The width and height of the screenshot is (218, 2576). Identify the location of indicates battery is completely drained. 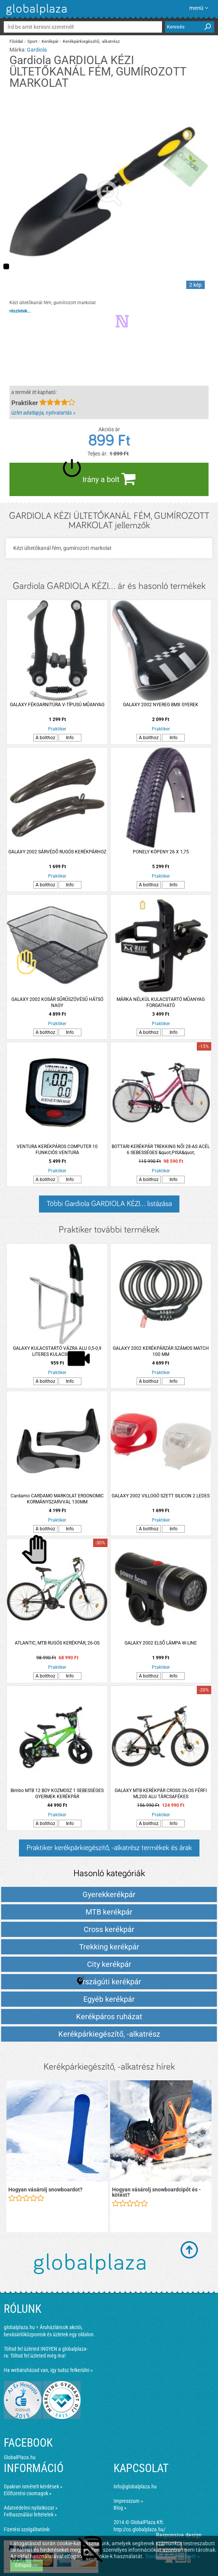
(142, 905).